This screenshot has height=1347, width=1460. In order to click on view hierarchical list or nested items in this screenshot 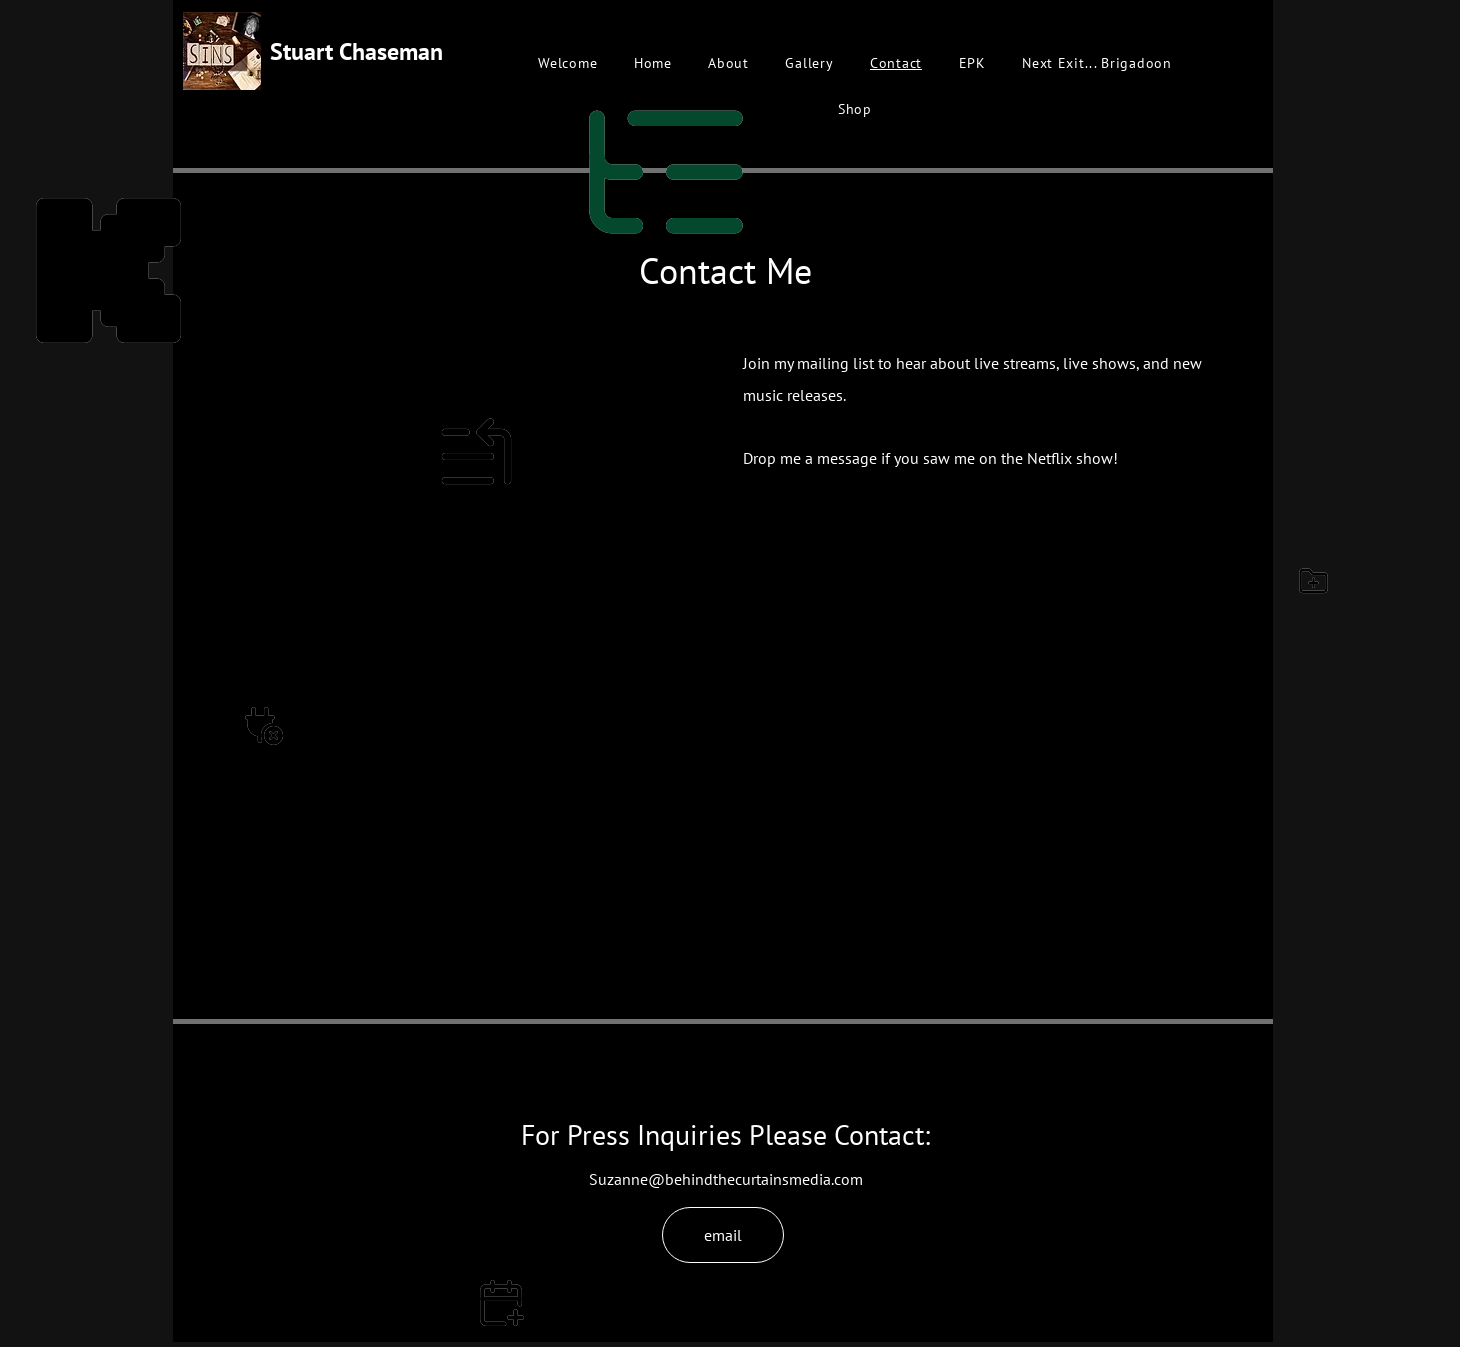, I will do `click(666, 172)`.